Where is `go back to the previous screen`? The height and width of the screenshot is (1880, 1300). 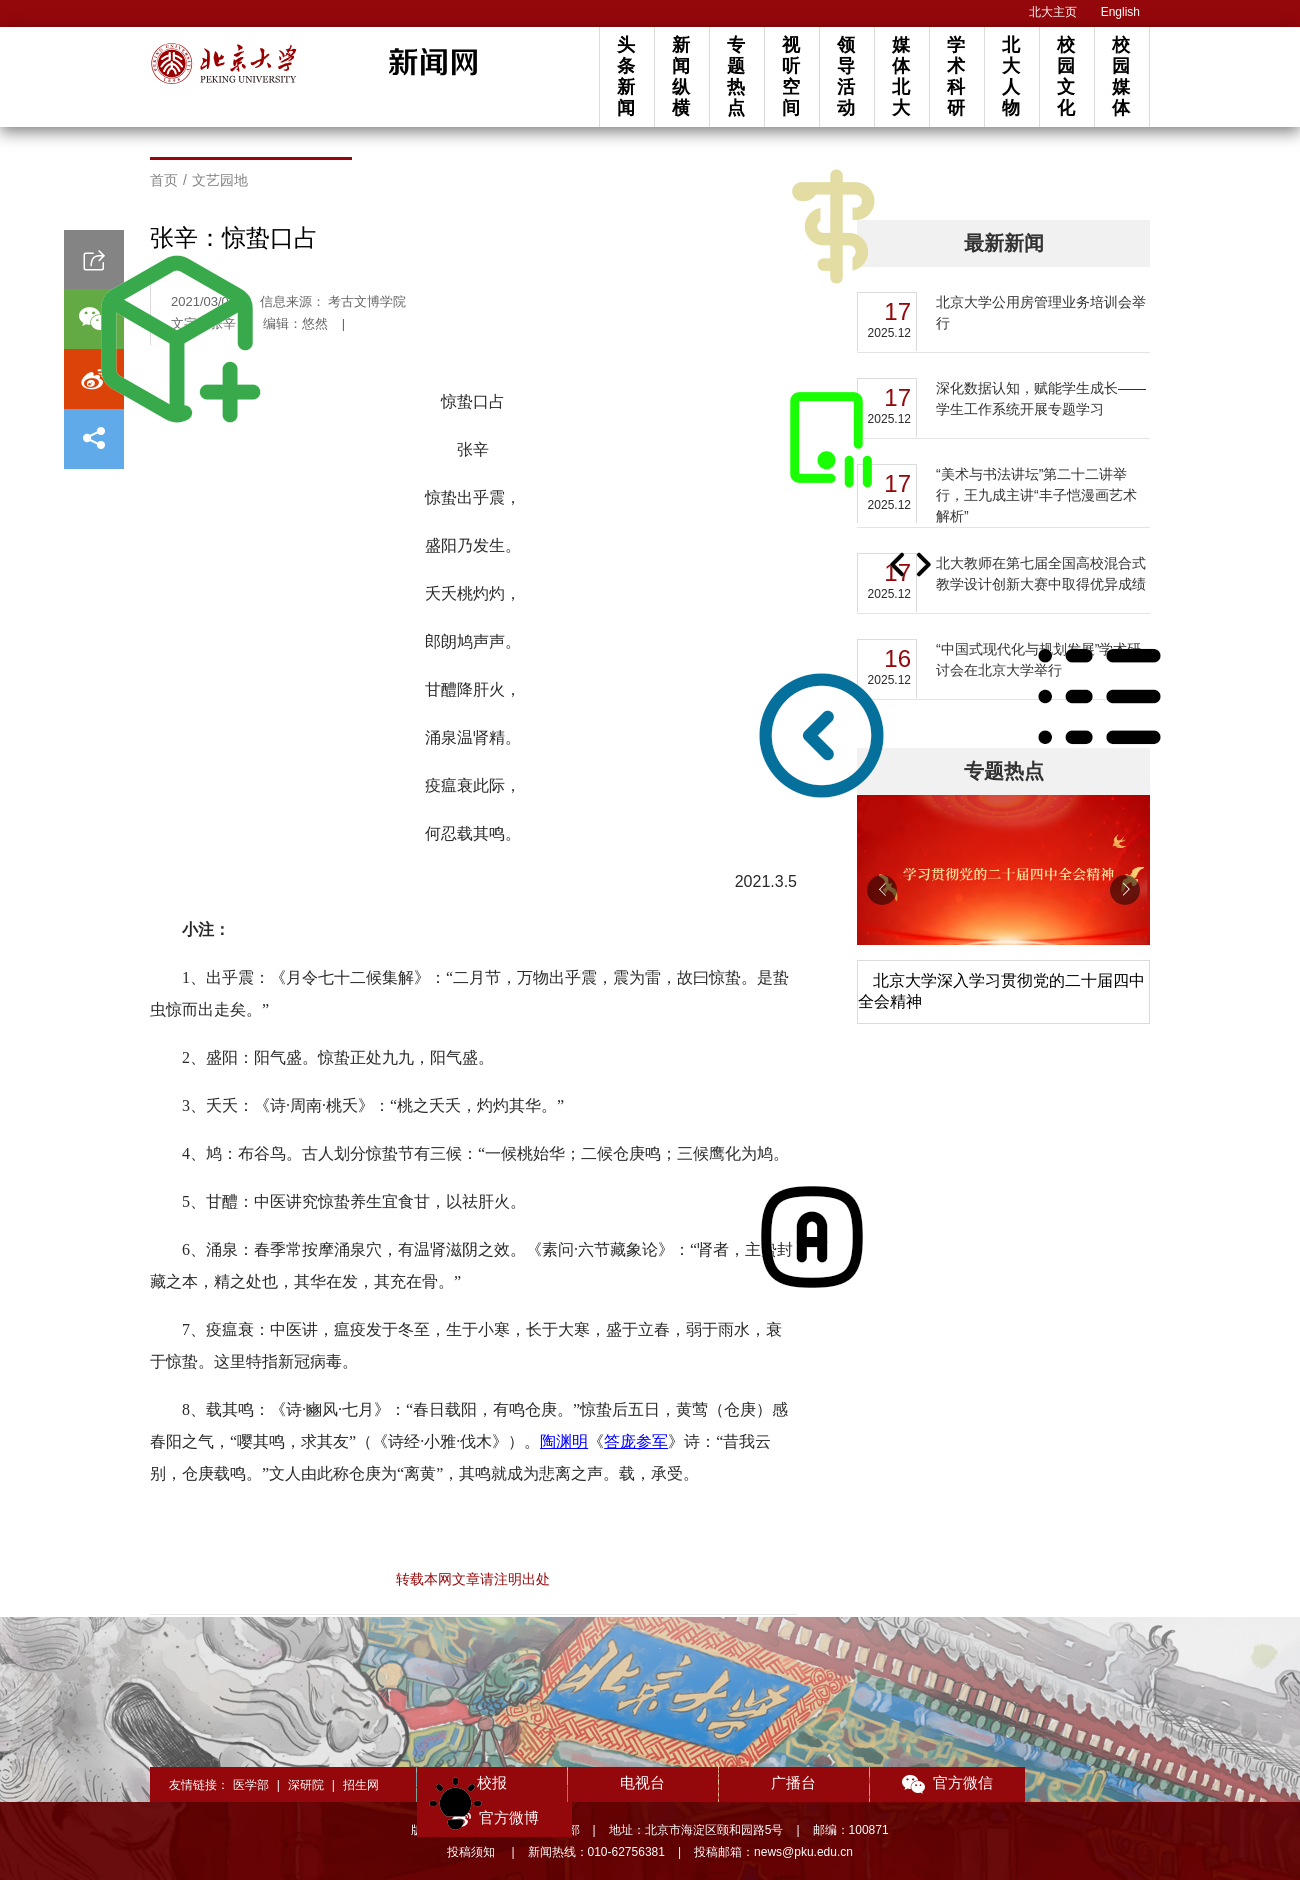
go back to the previous screen is located at coordinates (821, 735).